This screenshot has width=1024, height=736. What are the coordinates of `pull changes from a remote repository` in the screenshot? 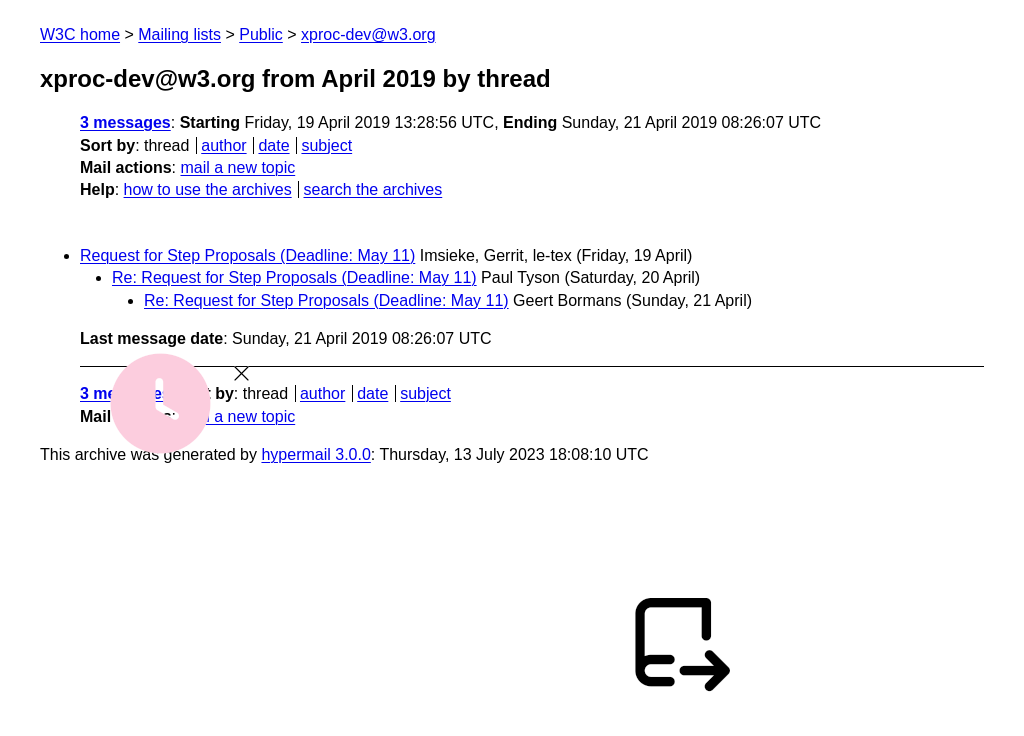 It's located at (679, 648).